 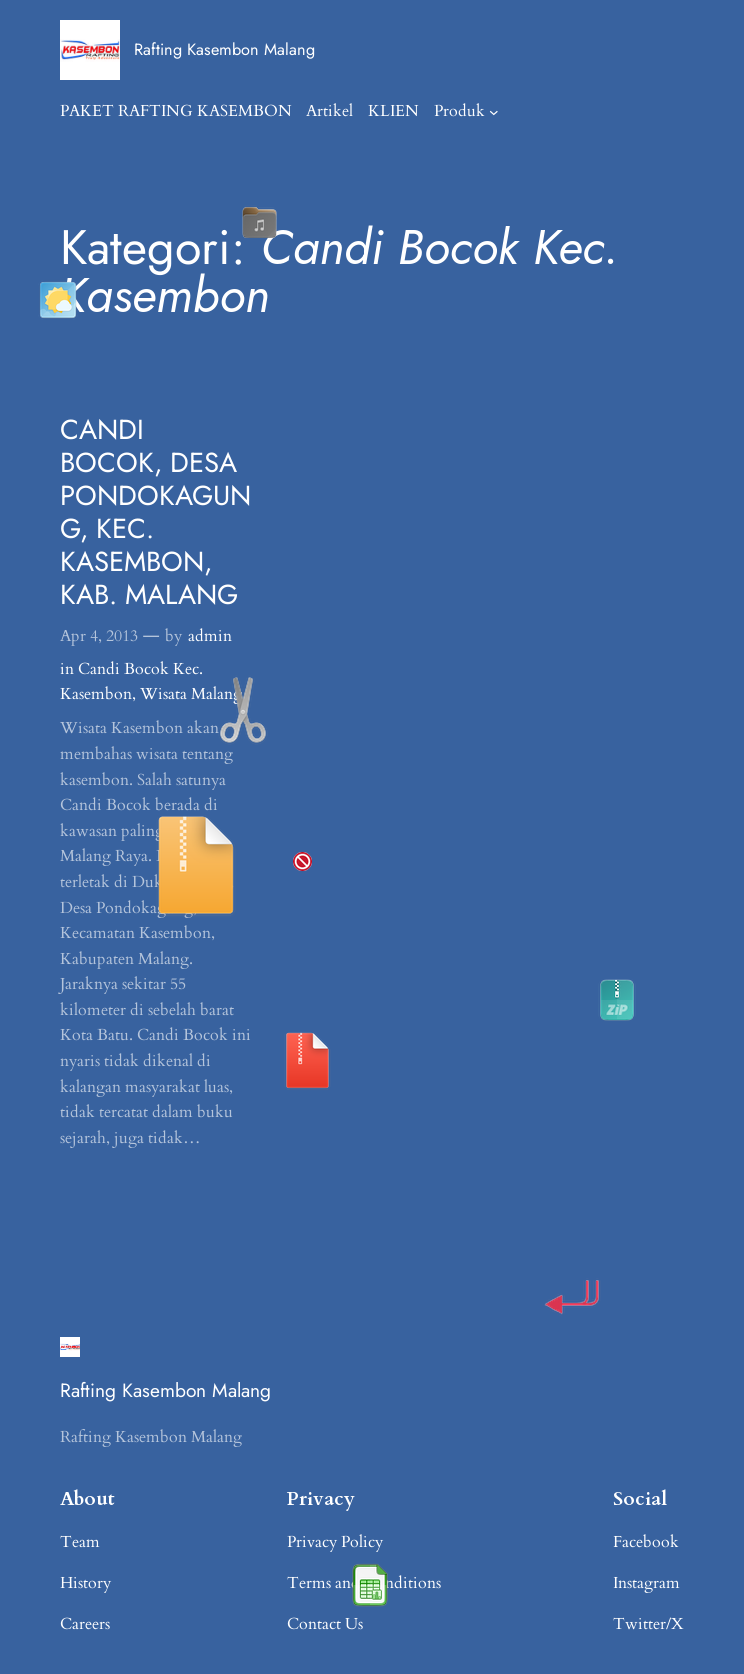 What do you see at coordinates (617, 1000) in the screenshot?
I see `compressed zip file` at bounding box center [617, 1000].